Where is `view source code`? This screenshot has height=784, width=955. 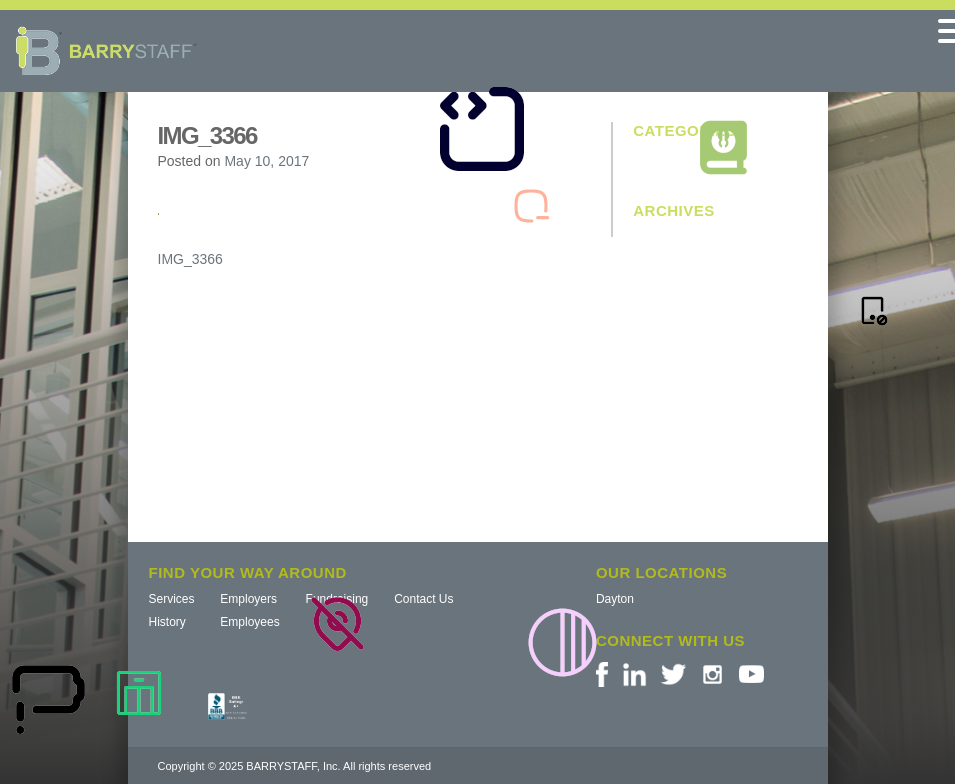 view source code is located at coordinates (482, 129).